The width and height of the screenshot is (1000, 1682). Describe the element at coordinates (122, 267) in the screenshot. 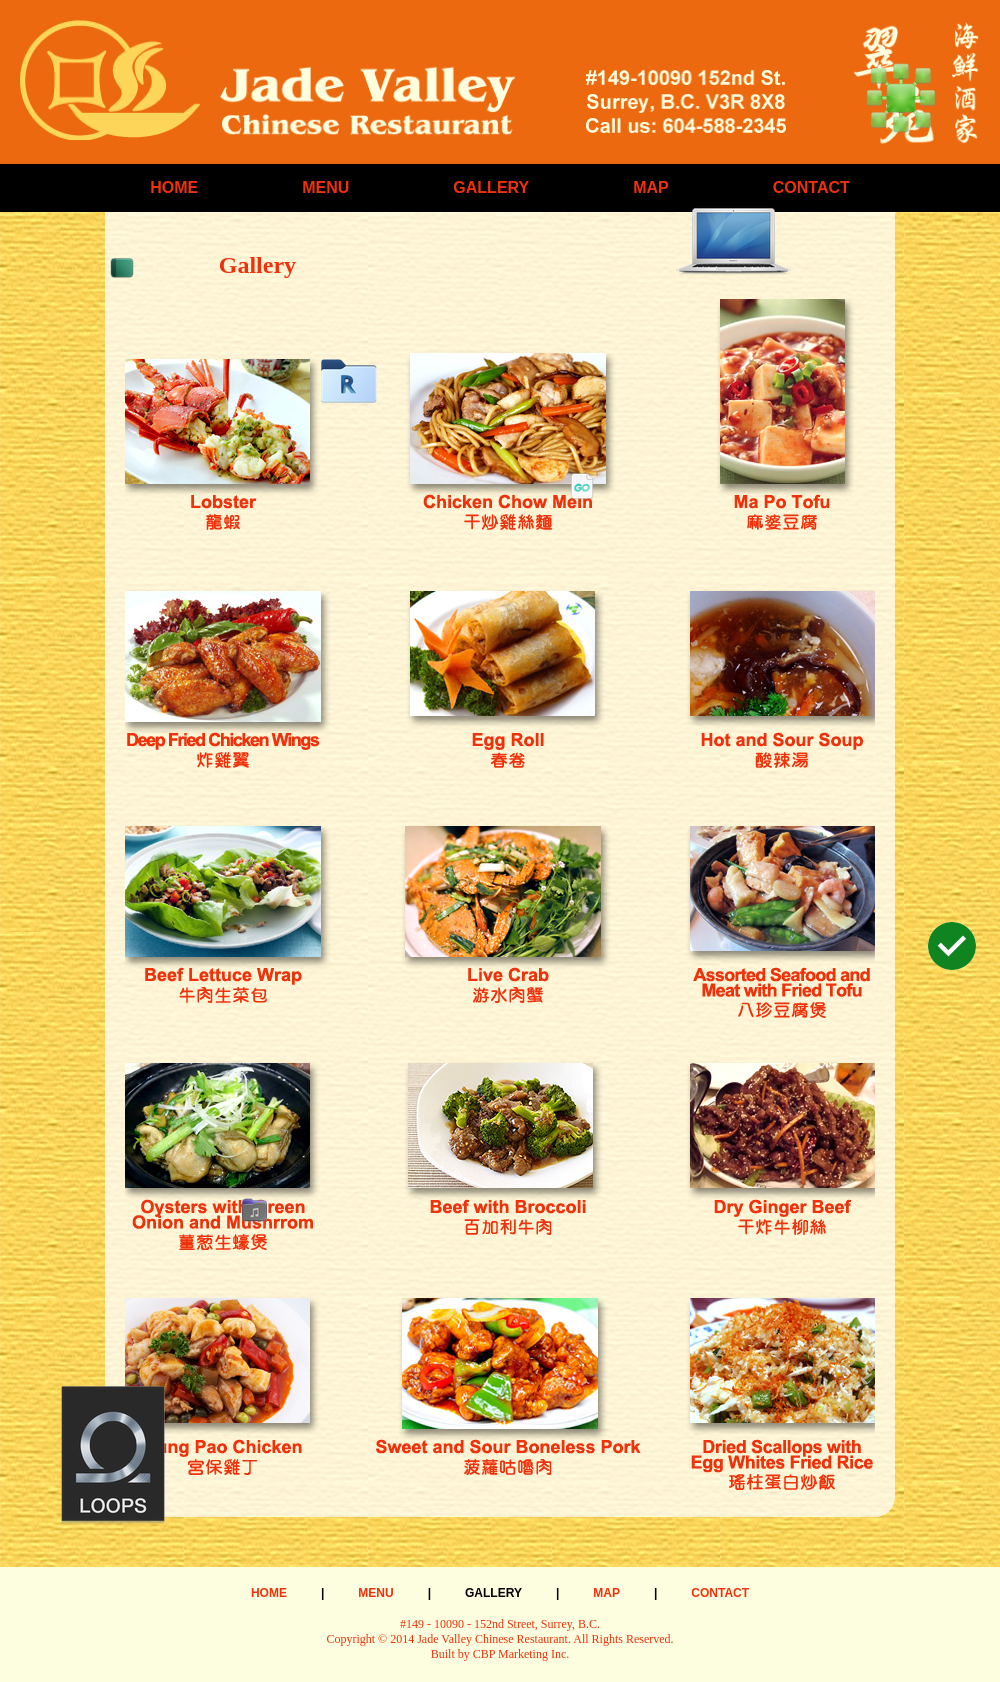

I see `access your desktop folder` at that location.